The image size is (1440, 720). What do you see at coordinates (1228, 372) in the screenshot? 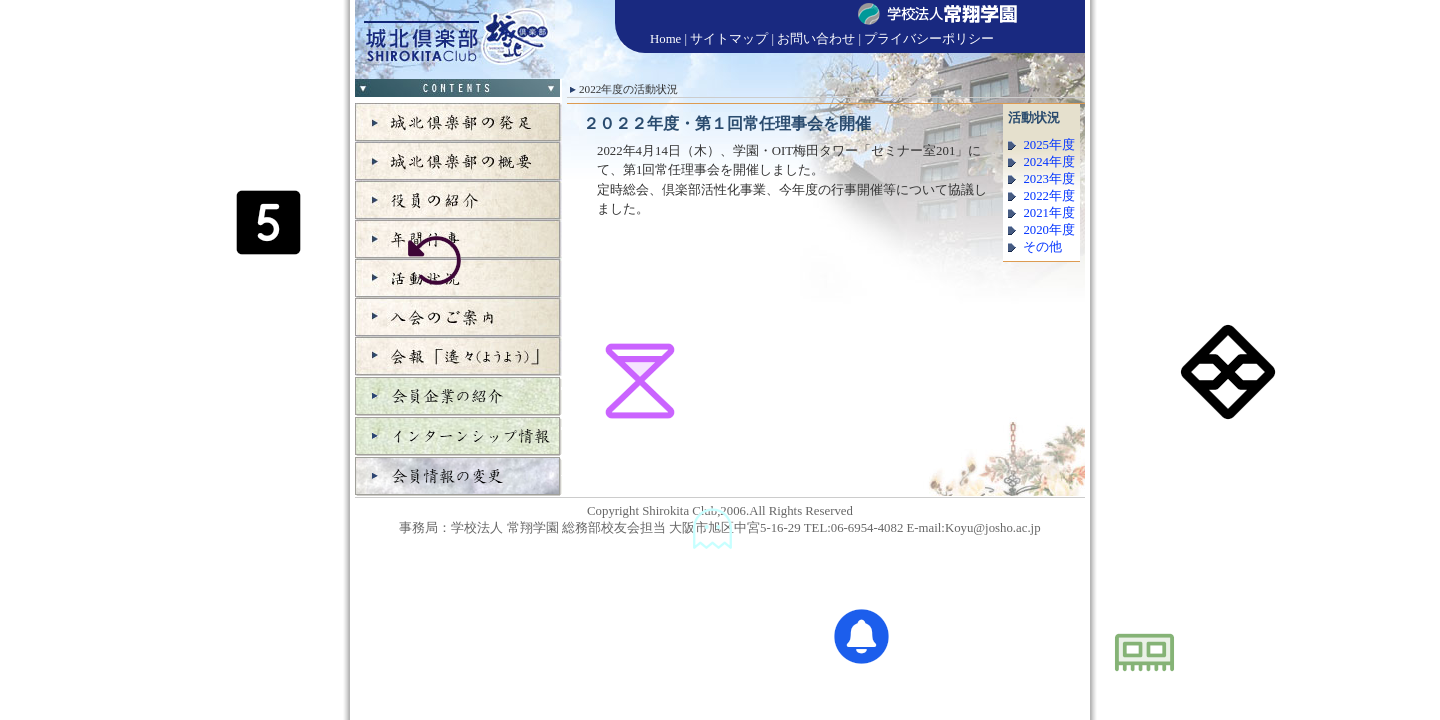
I see `pay with Pix instant payment system` at bounding box center [1228, 372].